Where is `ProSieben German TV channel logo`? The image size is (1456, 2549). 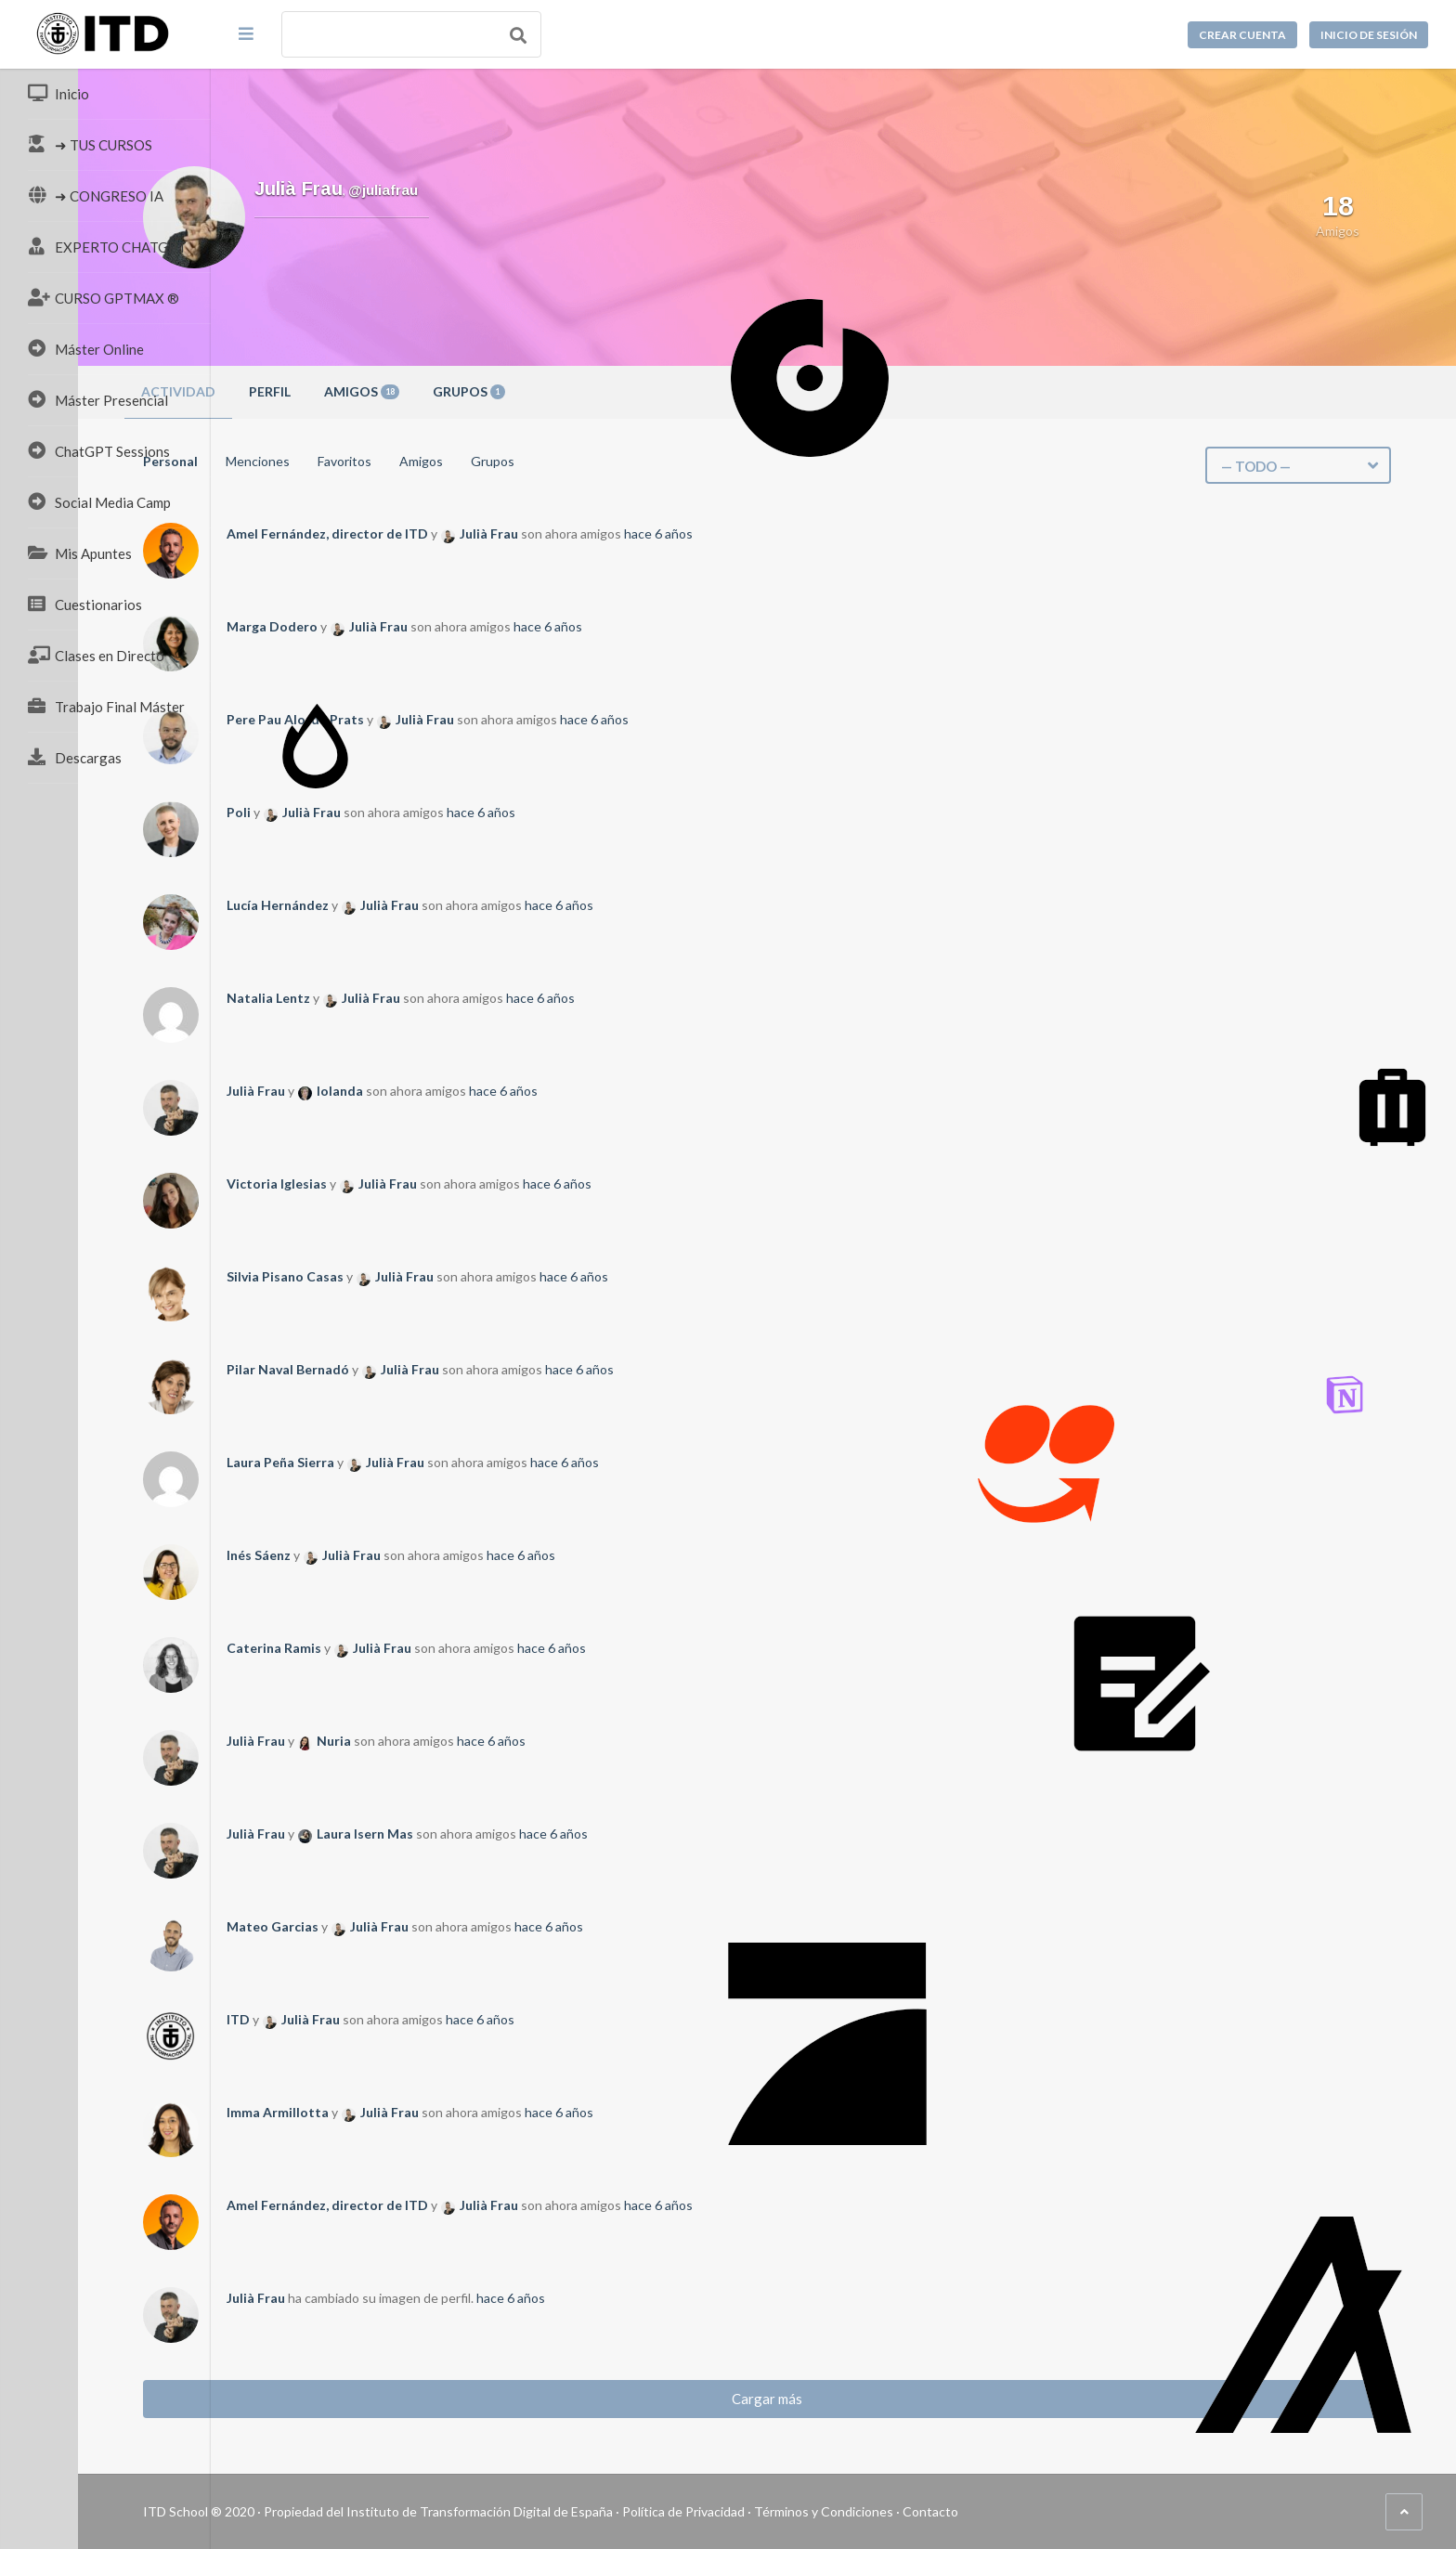
ProSieben German TV channel logo is located at coordinates (827, 2044).